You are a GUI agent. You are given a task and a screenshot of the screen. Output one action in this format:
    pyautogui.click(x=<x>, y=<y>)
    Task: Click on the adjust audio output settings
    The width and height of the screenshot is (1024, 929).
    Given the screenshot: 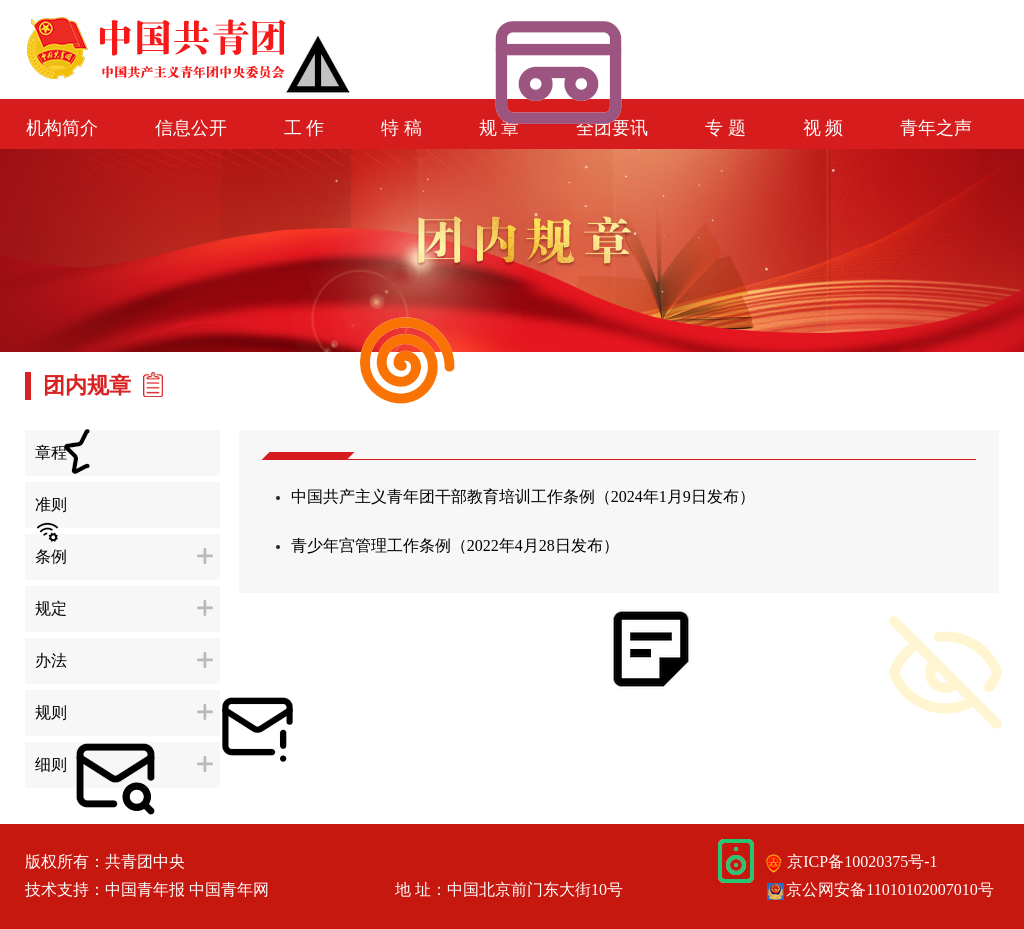 What is the action you would take?
    pyautogui.click(x=736, y=861)
    